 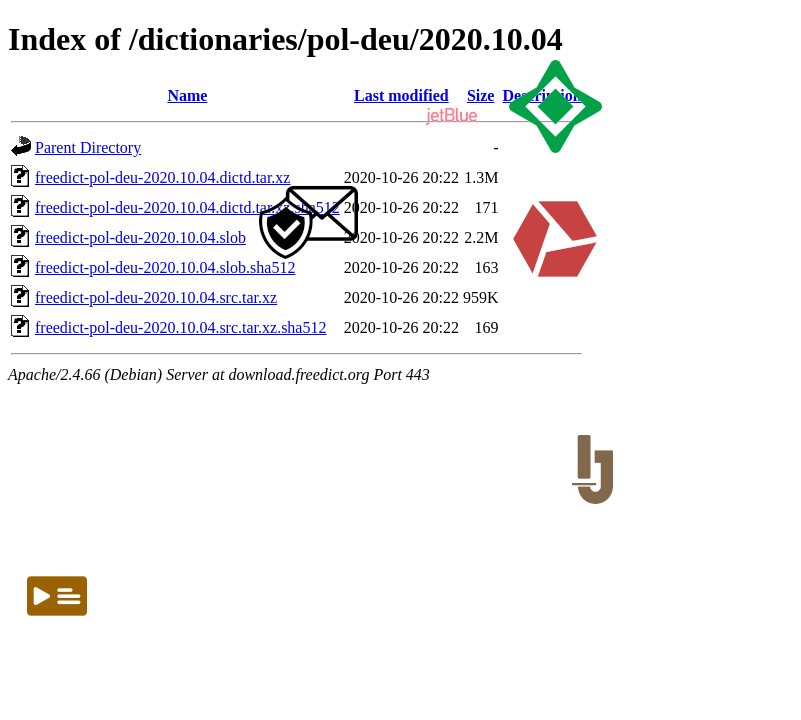 What do you see at coordinates (451, 116) in the screenshot?
I see `access JetBlue airline services` at bounding box center [451, 116].